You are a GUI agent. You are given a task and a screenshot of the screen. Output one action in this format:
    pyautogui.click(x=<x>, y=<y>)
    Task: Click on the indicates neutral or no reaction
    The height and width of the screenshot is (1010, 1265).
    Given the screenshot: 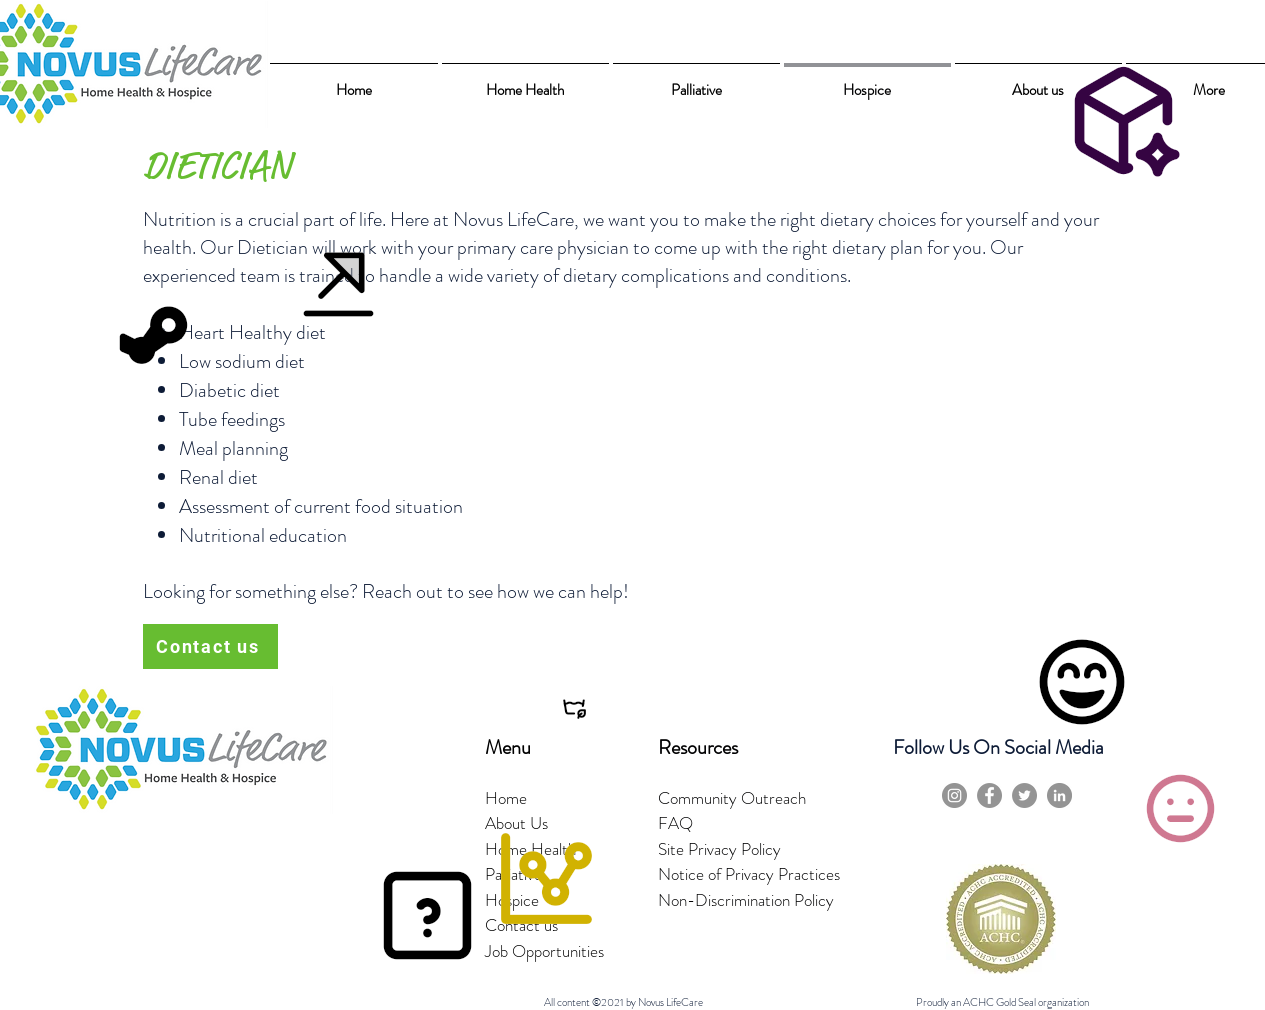 What is the action you would take?
    pyautogui.click(x=1180, y=808)
    